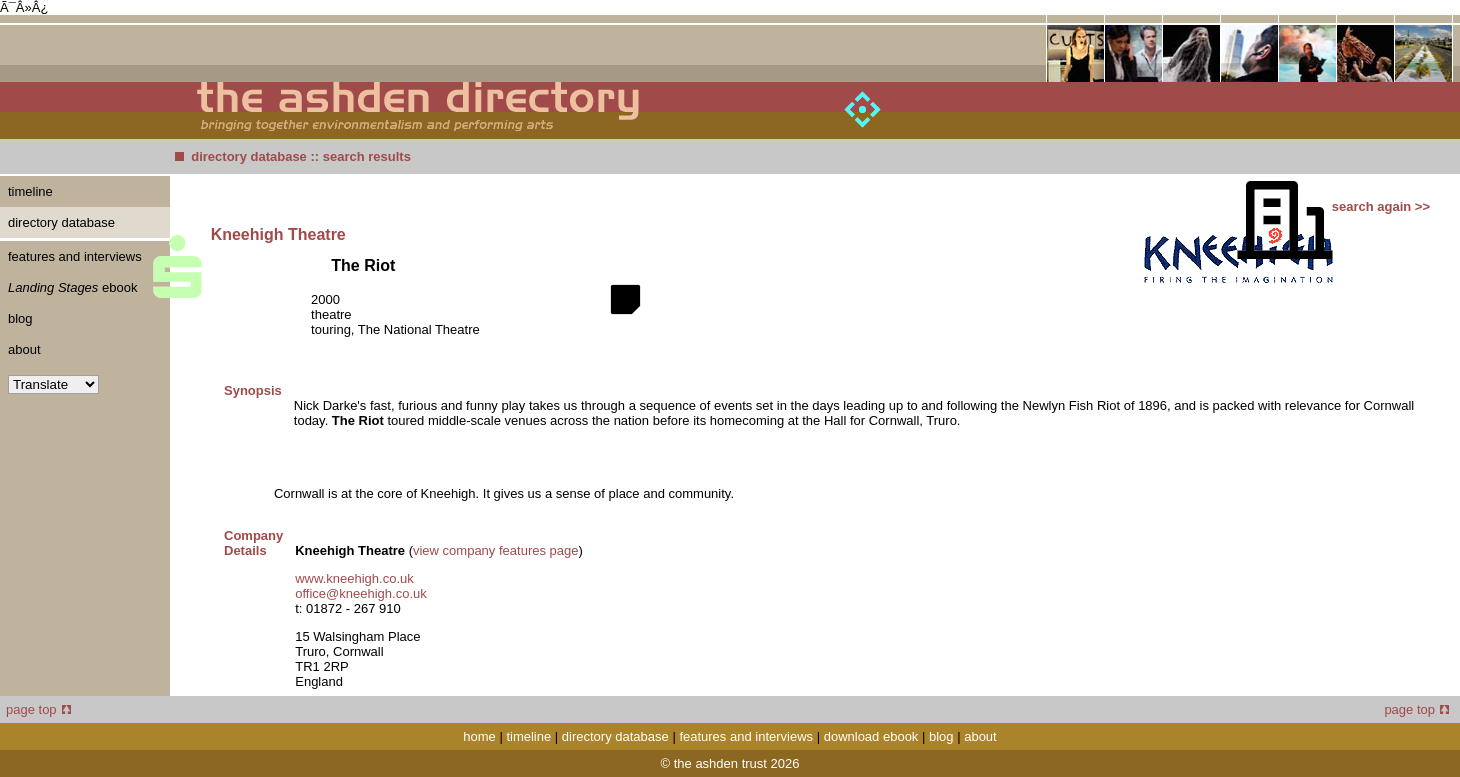 Image resolution: width=1460 pixels, height=777 pixels. What do you see at coordinates (862, 109) in the screenshot?
I see `drag to reposition this element` at bounding box center [862, 109].